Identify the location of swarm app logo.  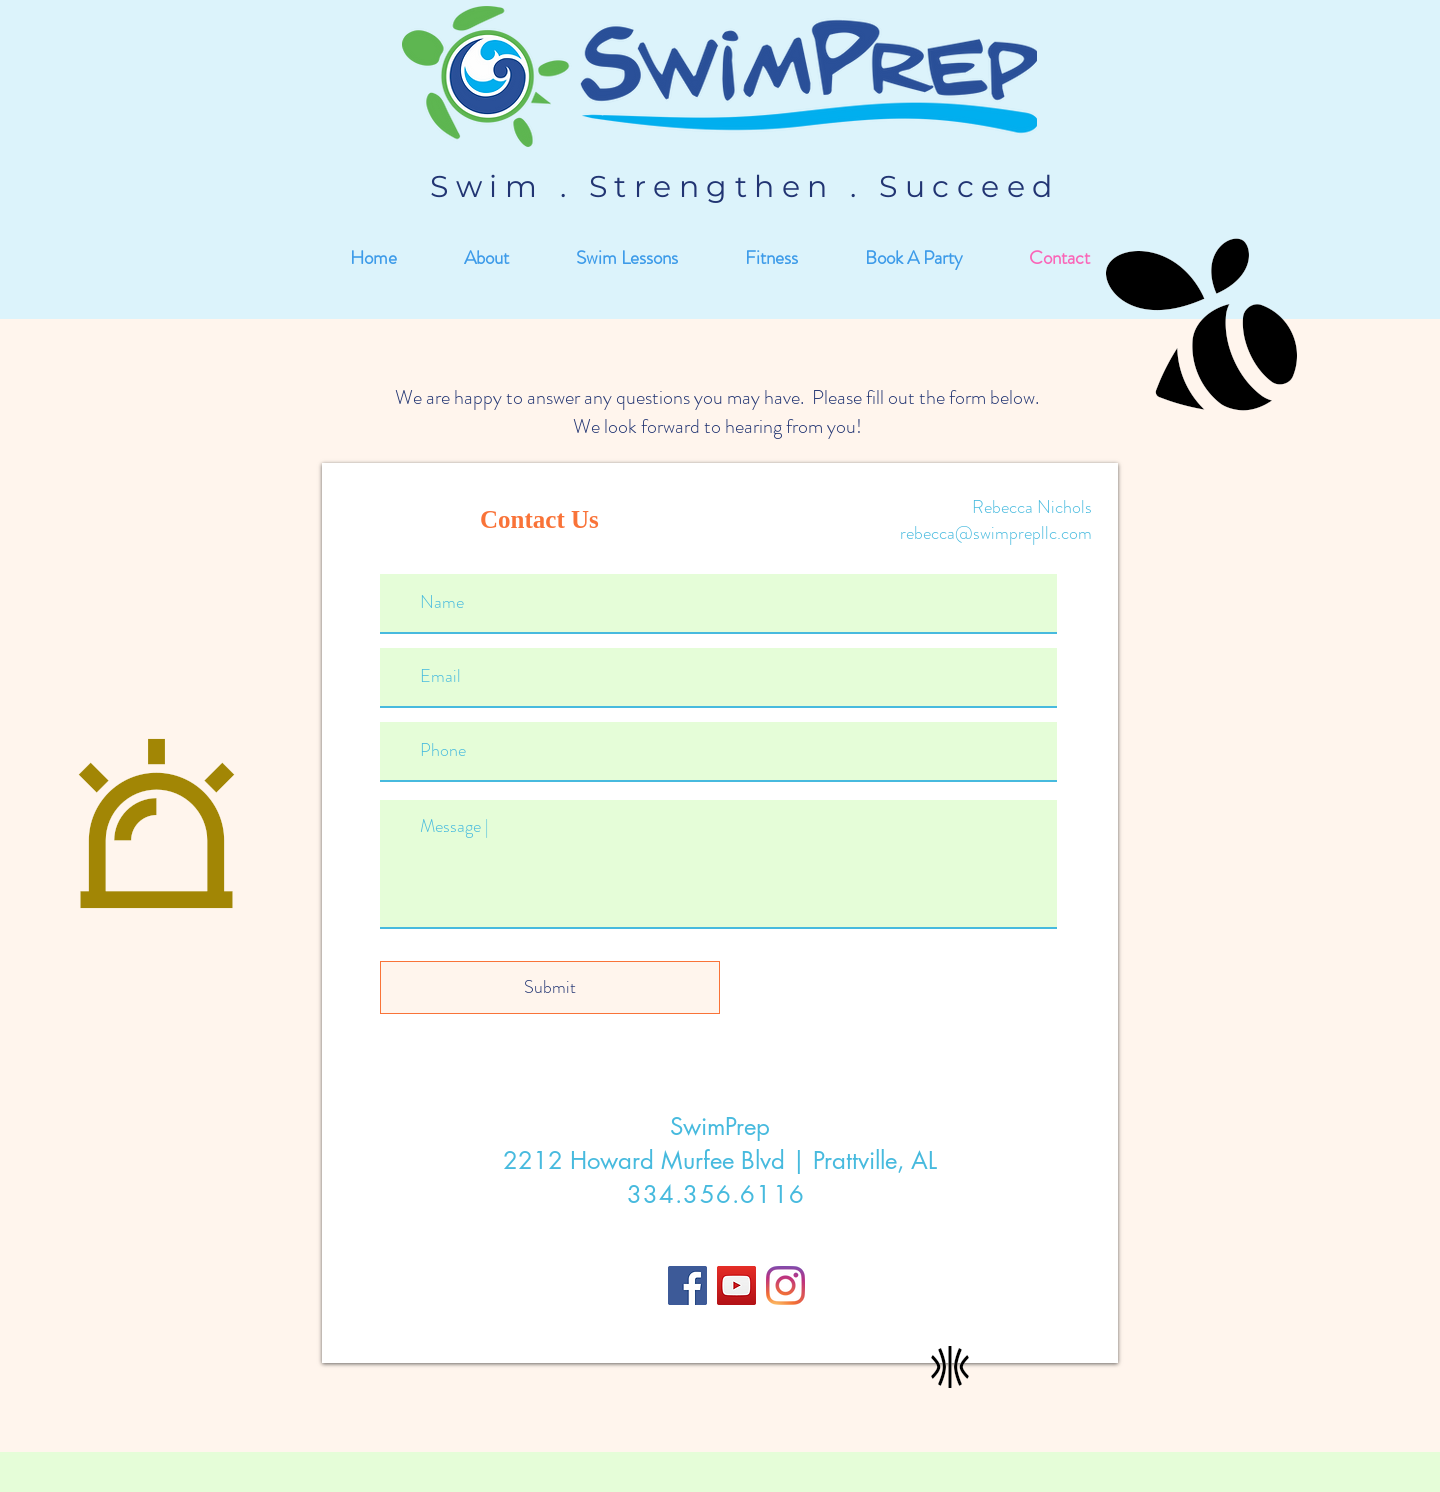
(1201, 324).